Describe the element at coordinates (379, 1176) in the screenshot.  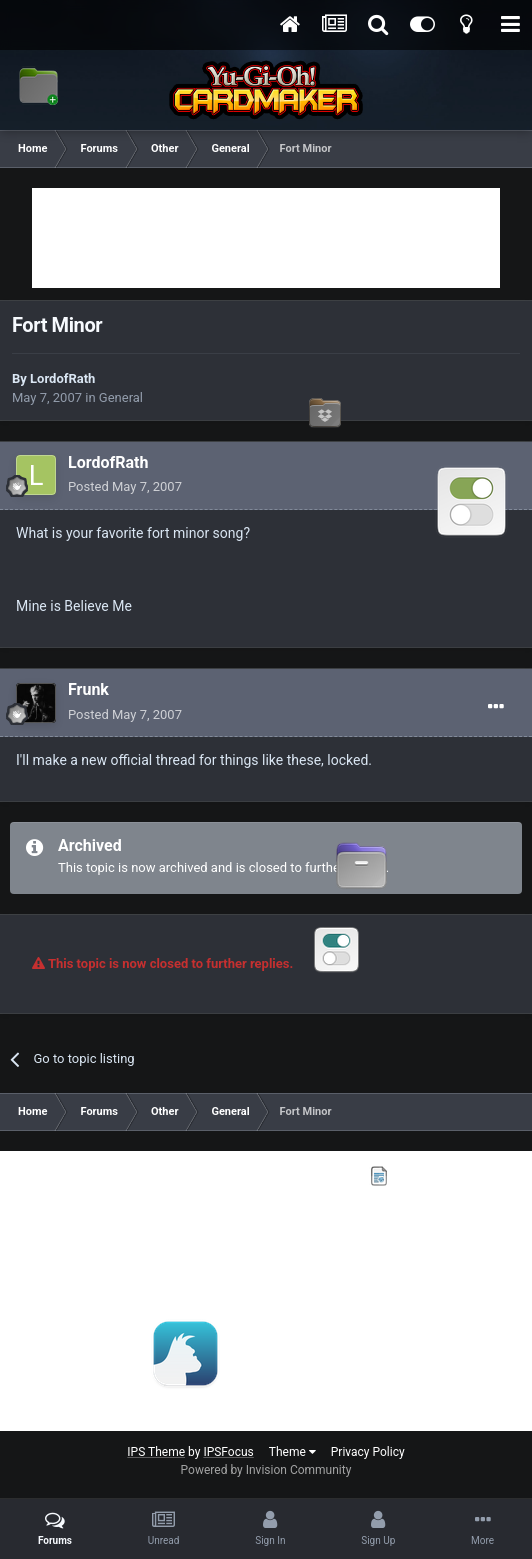
I see `libreoffice web template file type` at that location.